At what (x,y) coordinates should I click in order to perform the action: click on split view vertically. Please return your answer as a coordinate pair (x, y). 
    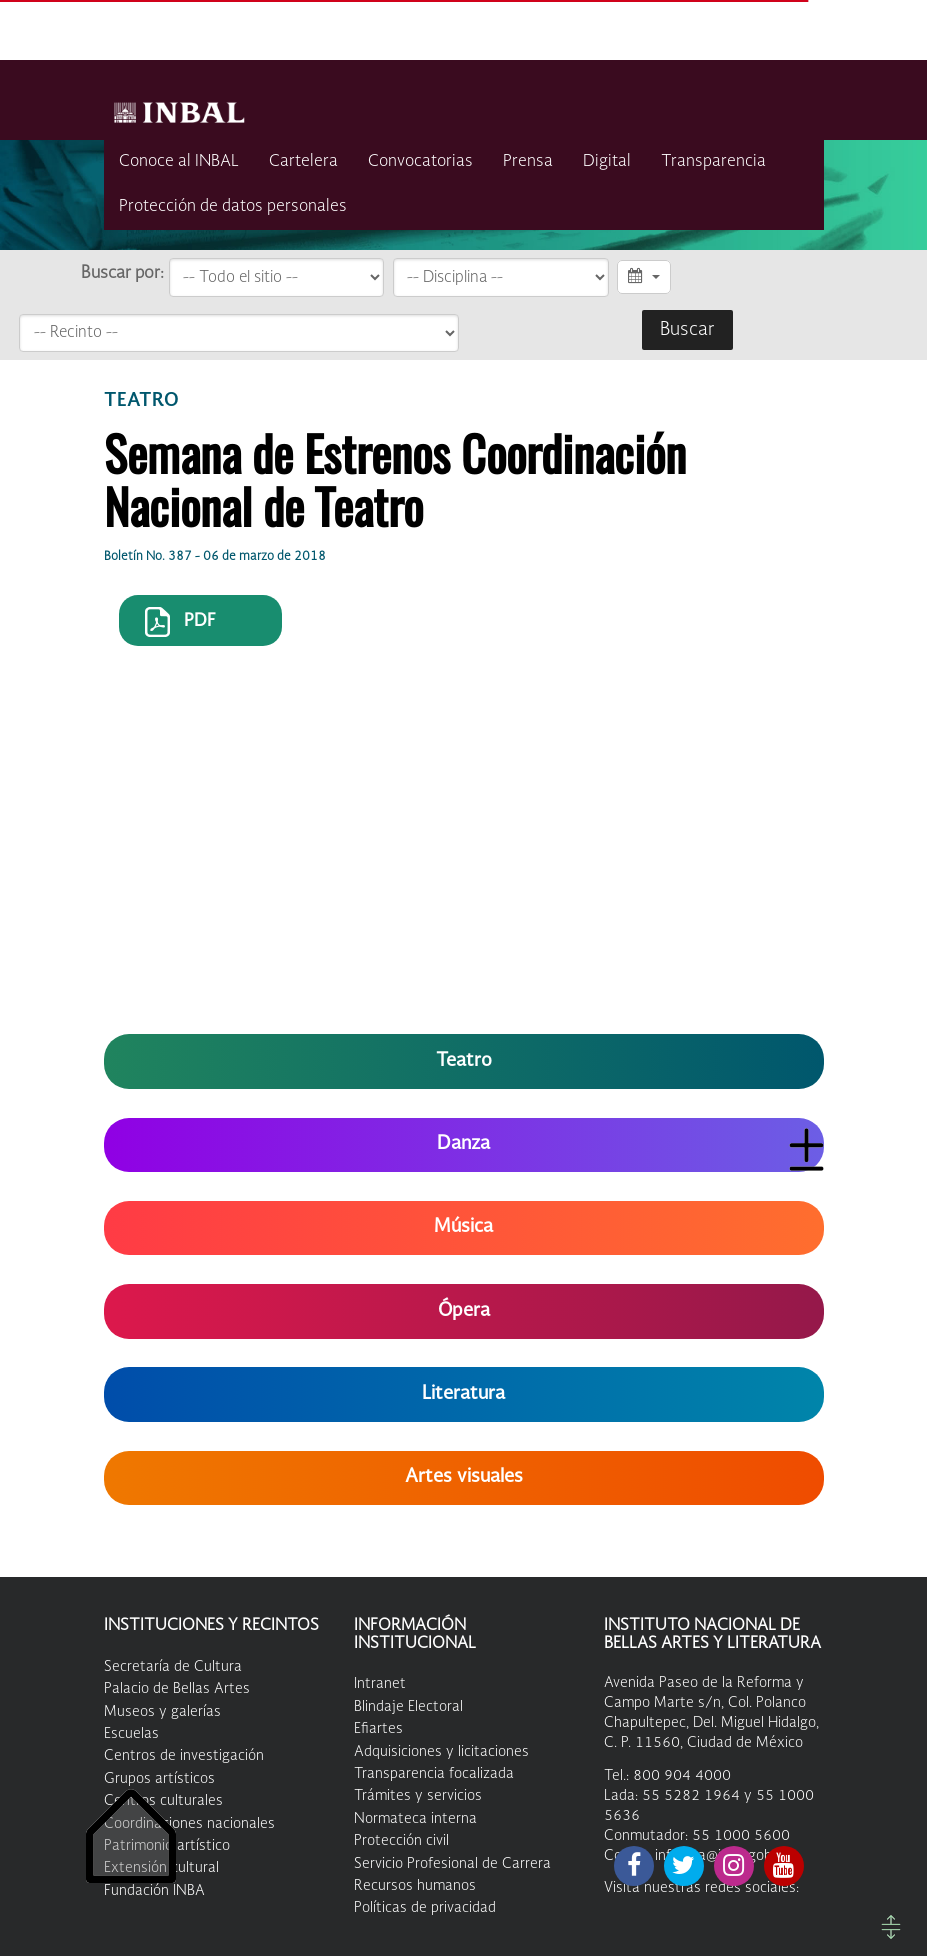
    Looking at the image, I should click on (891, 1927).